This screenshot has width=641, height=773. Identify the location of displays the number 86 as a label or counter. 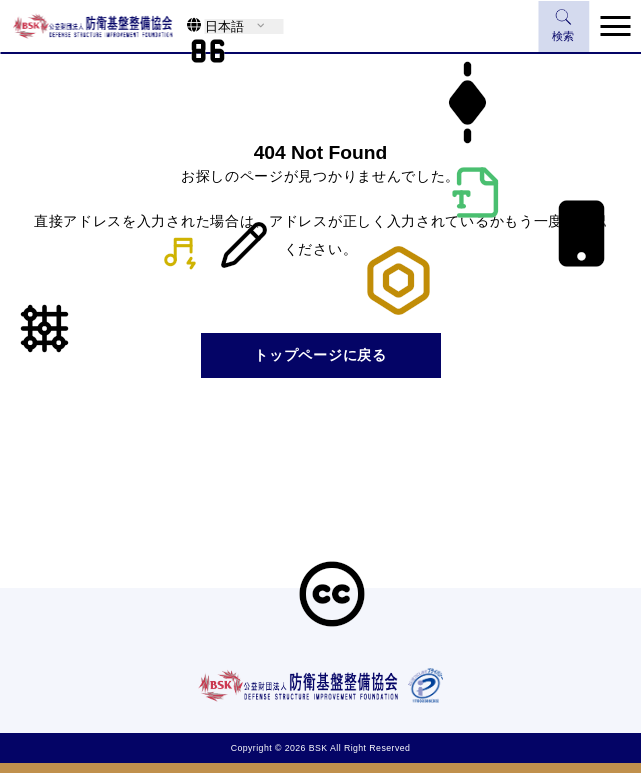
(208, 51).